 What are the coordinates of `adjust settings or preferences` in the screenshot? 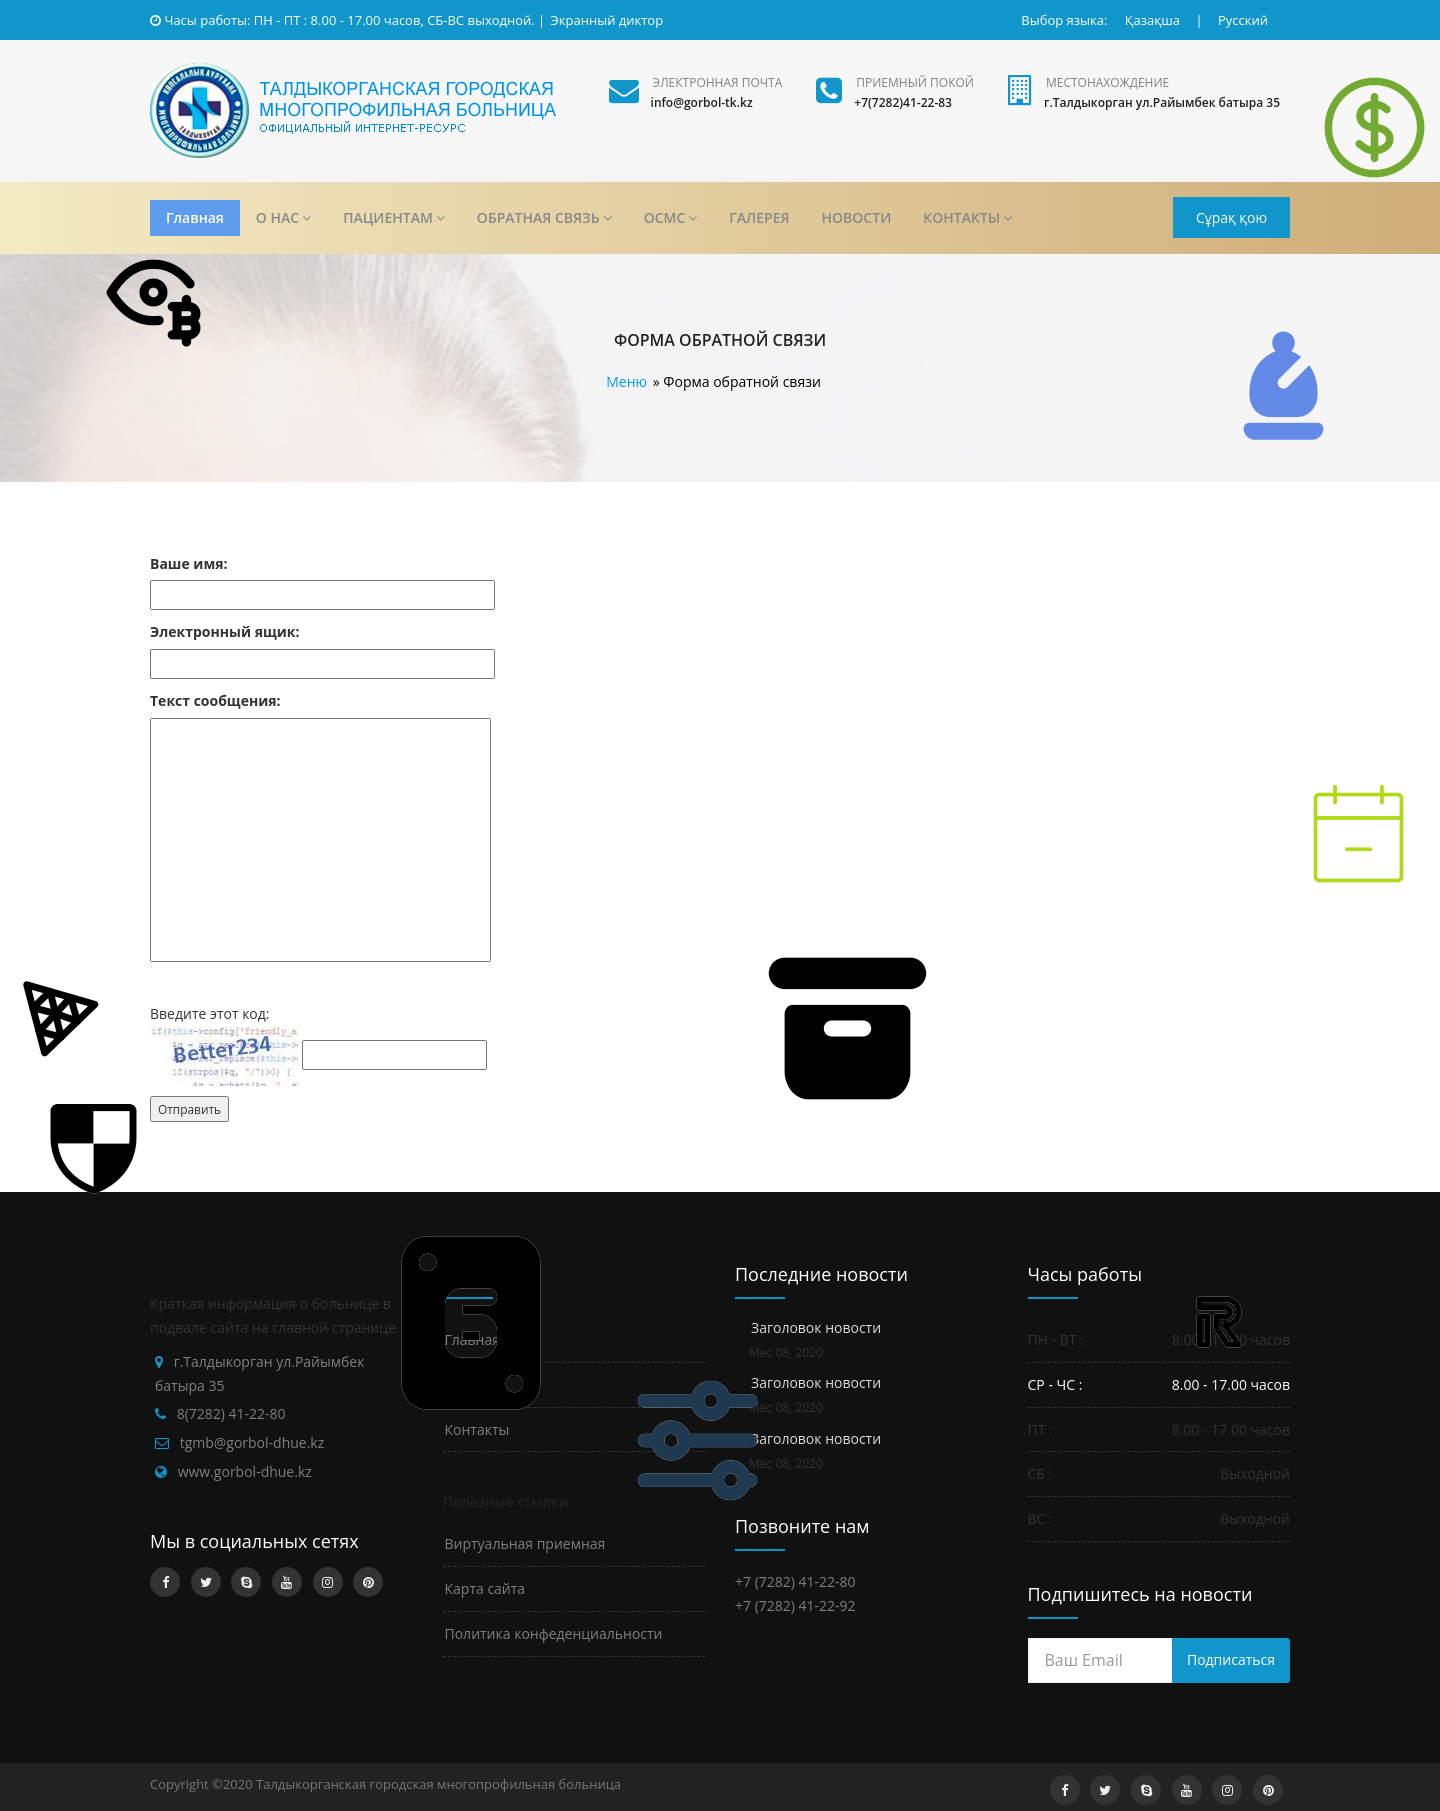 It's located at (697, 1440).